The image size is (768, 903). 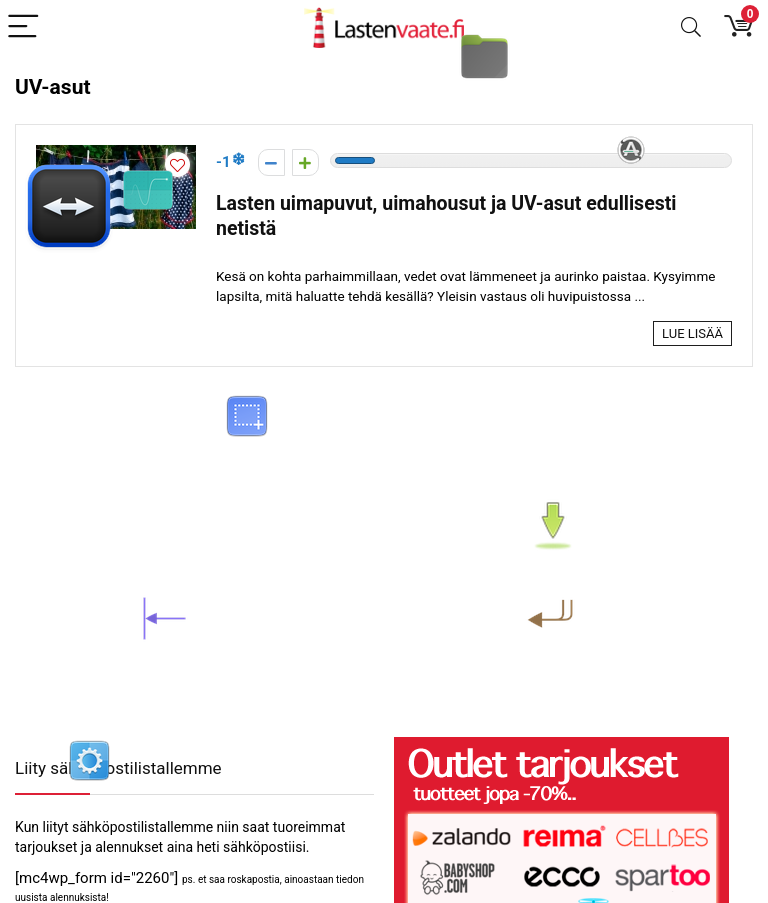 I want to click on open a folder or directory, so click(x=484, y=56).